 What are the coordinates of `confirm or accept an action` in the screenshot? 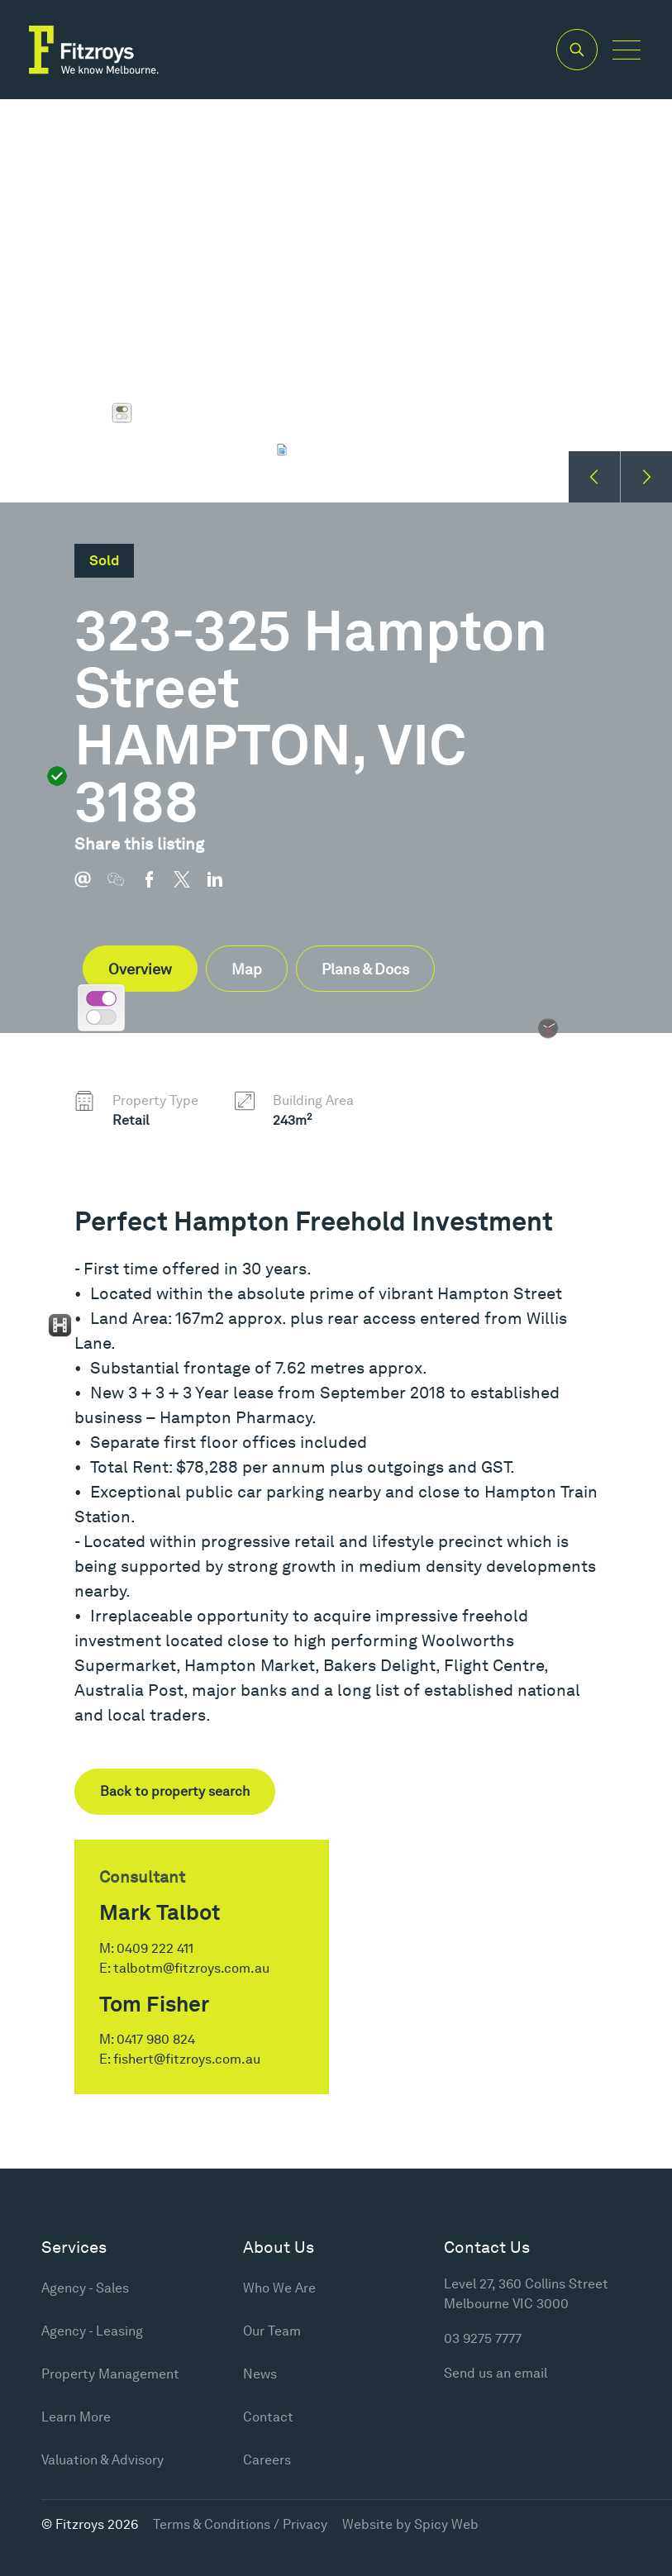 It's located at (57, 776).